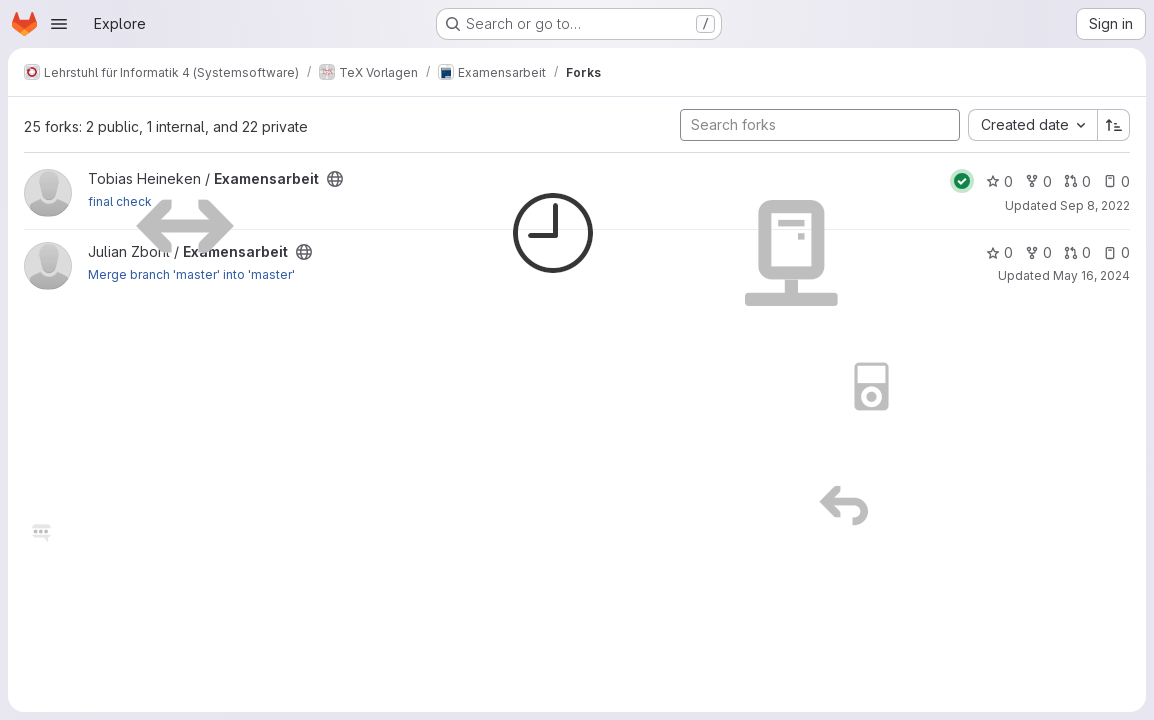 Image resolution: width=1154 pixels, height=720 pixels. I want to click on view slideshow or presentation mode, so click(553, 233).